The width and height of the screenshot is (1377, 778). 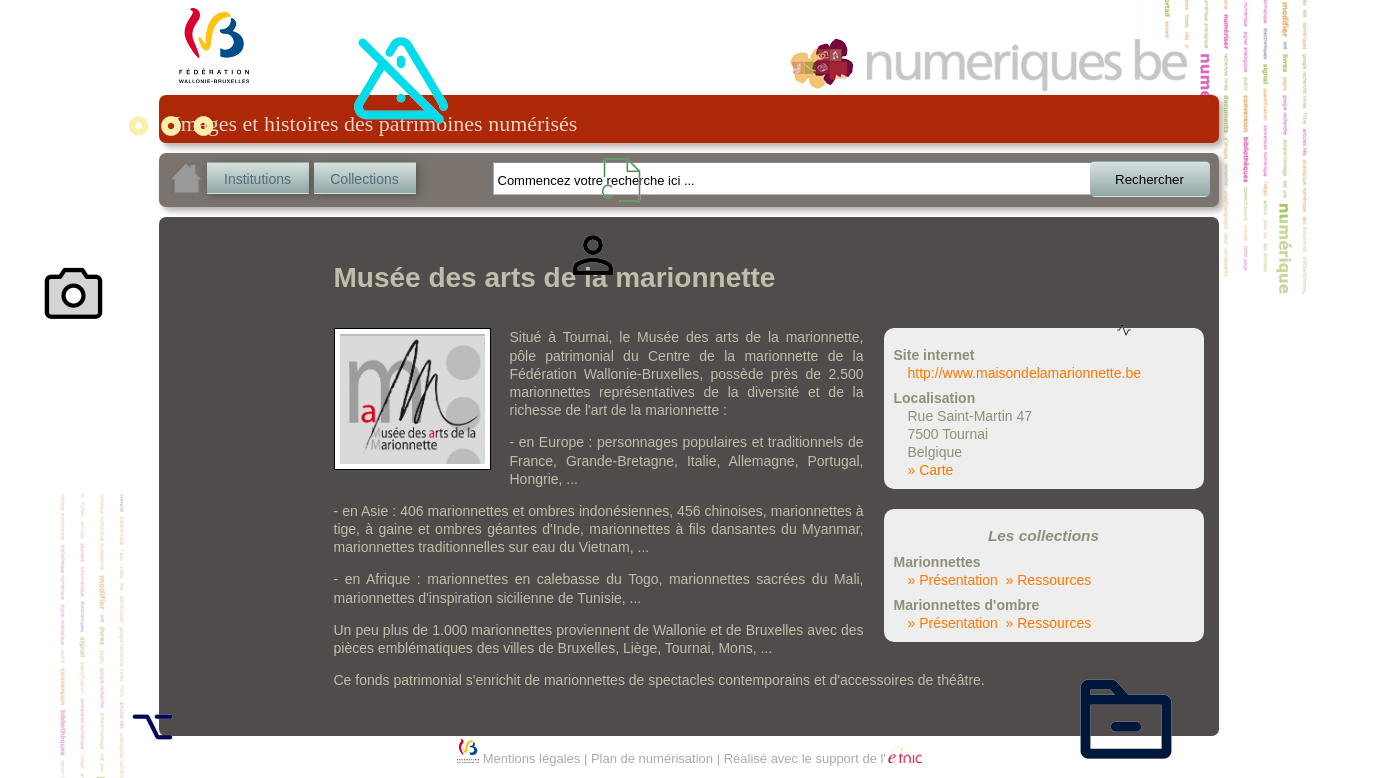 I want to click on access more options or actions, so click(x=171, y=126).